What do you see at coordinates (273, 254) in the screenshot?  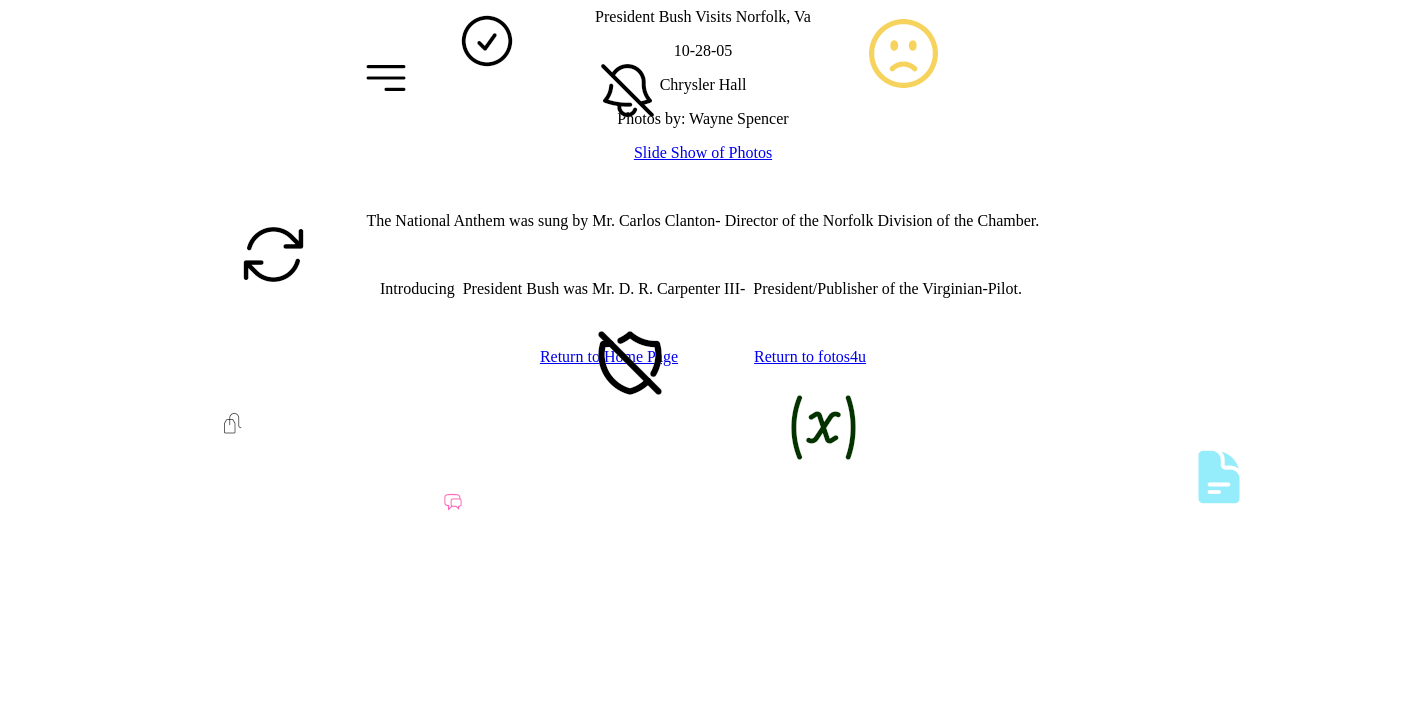 I see `refresh or reload content` at bounding box center [273, 254].